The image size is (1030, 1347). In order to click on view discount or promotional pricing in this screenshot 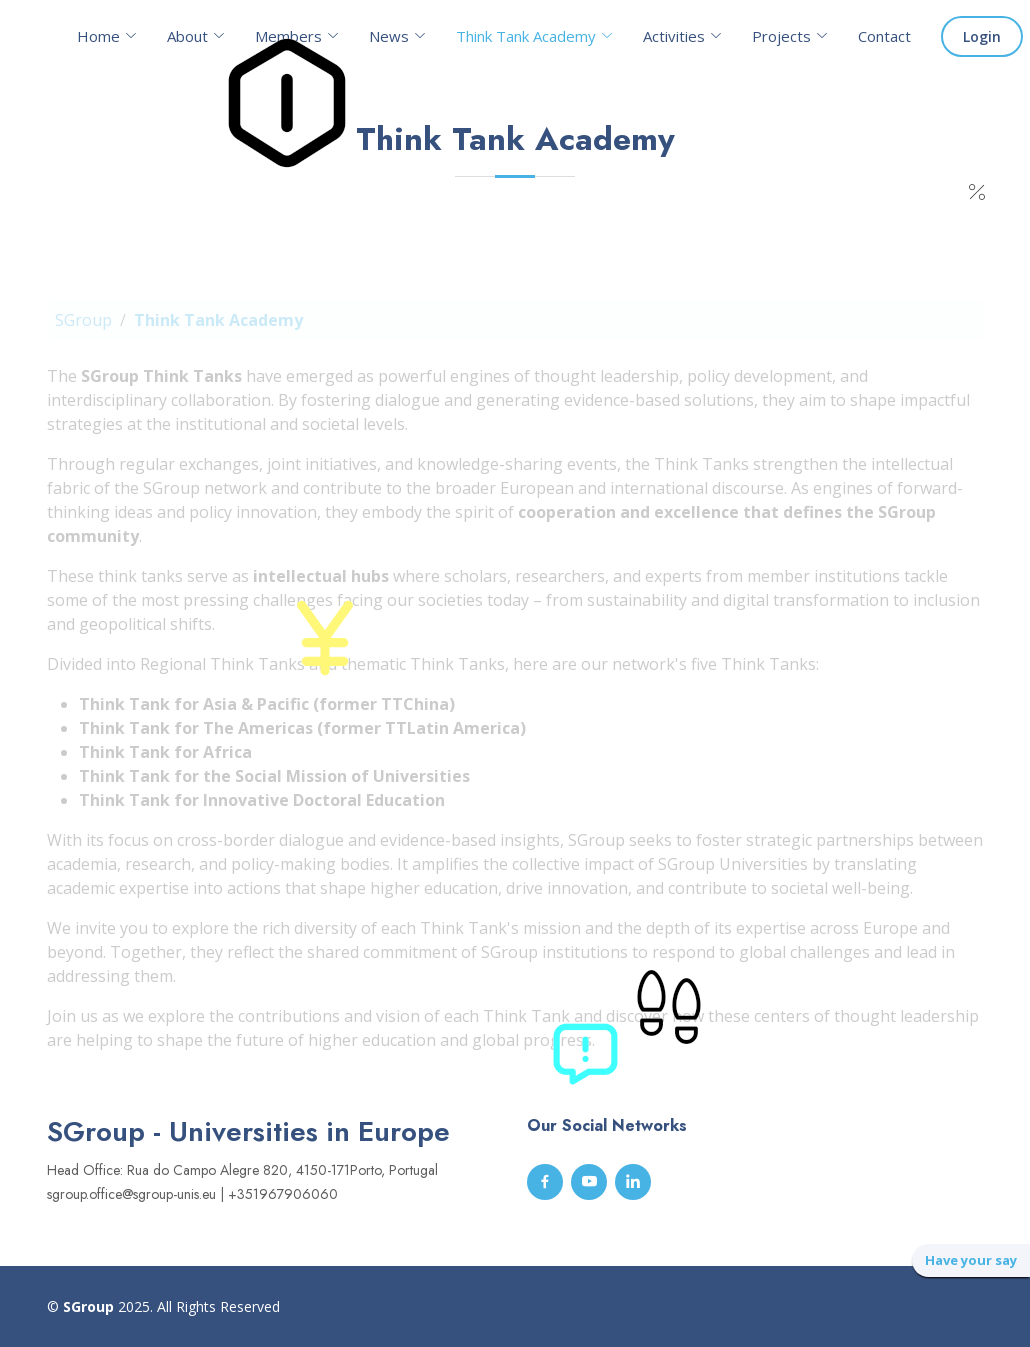, I will do `click(977, 192)`.